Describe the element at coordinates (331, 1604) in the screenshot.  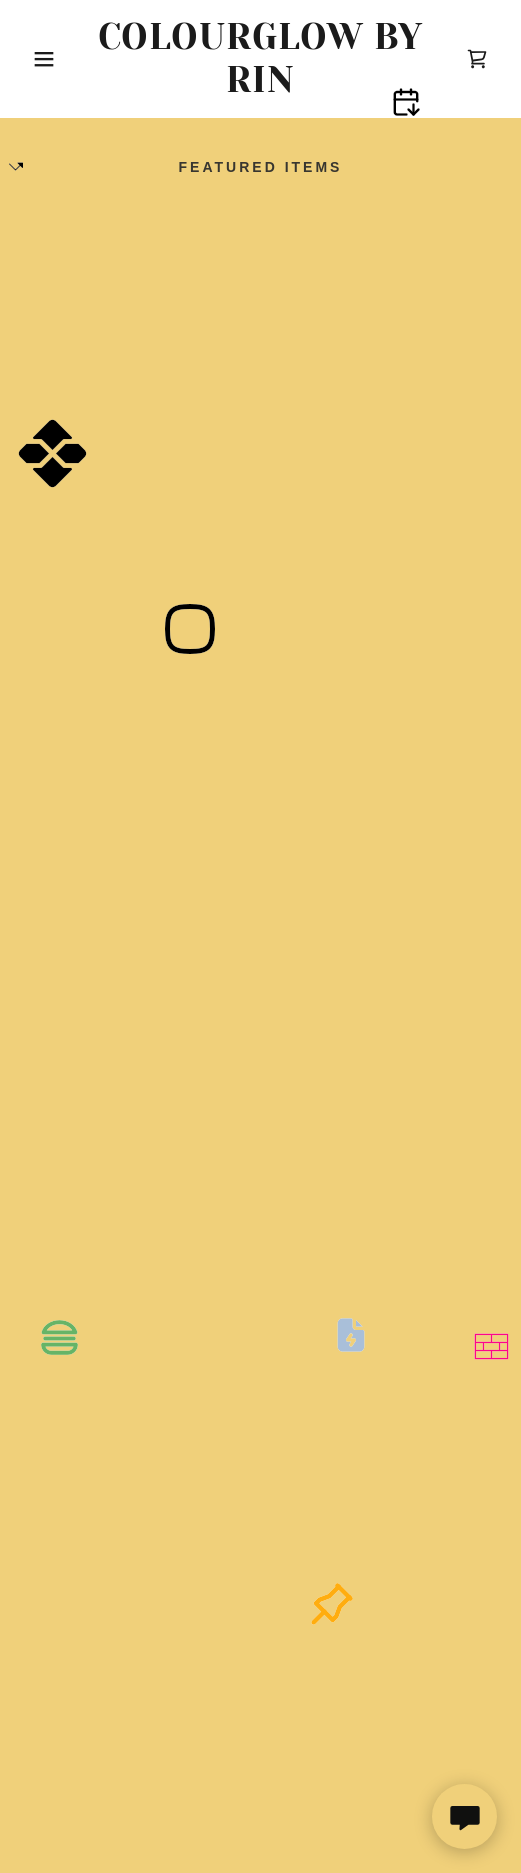
I see `pin item to keep it visible` at that location.